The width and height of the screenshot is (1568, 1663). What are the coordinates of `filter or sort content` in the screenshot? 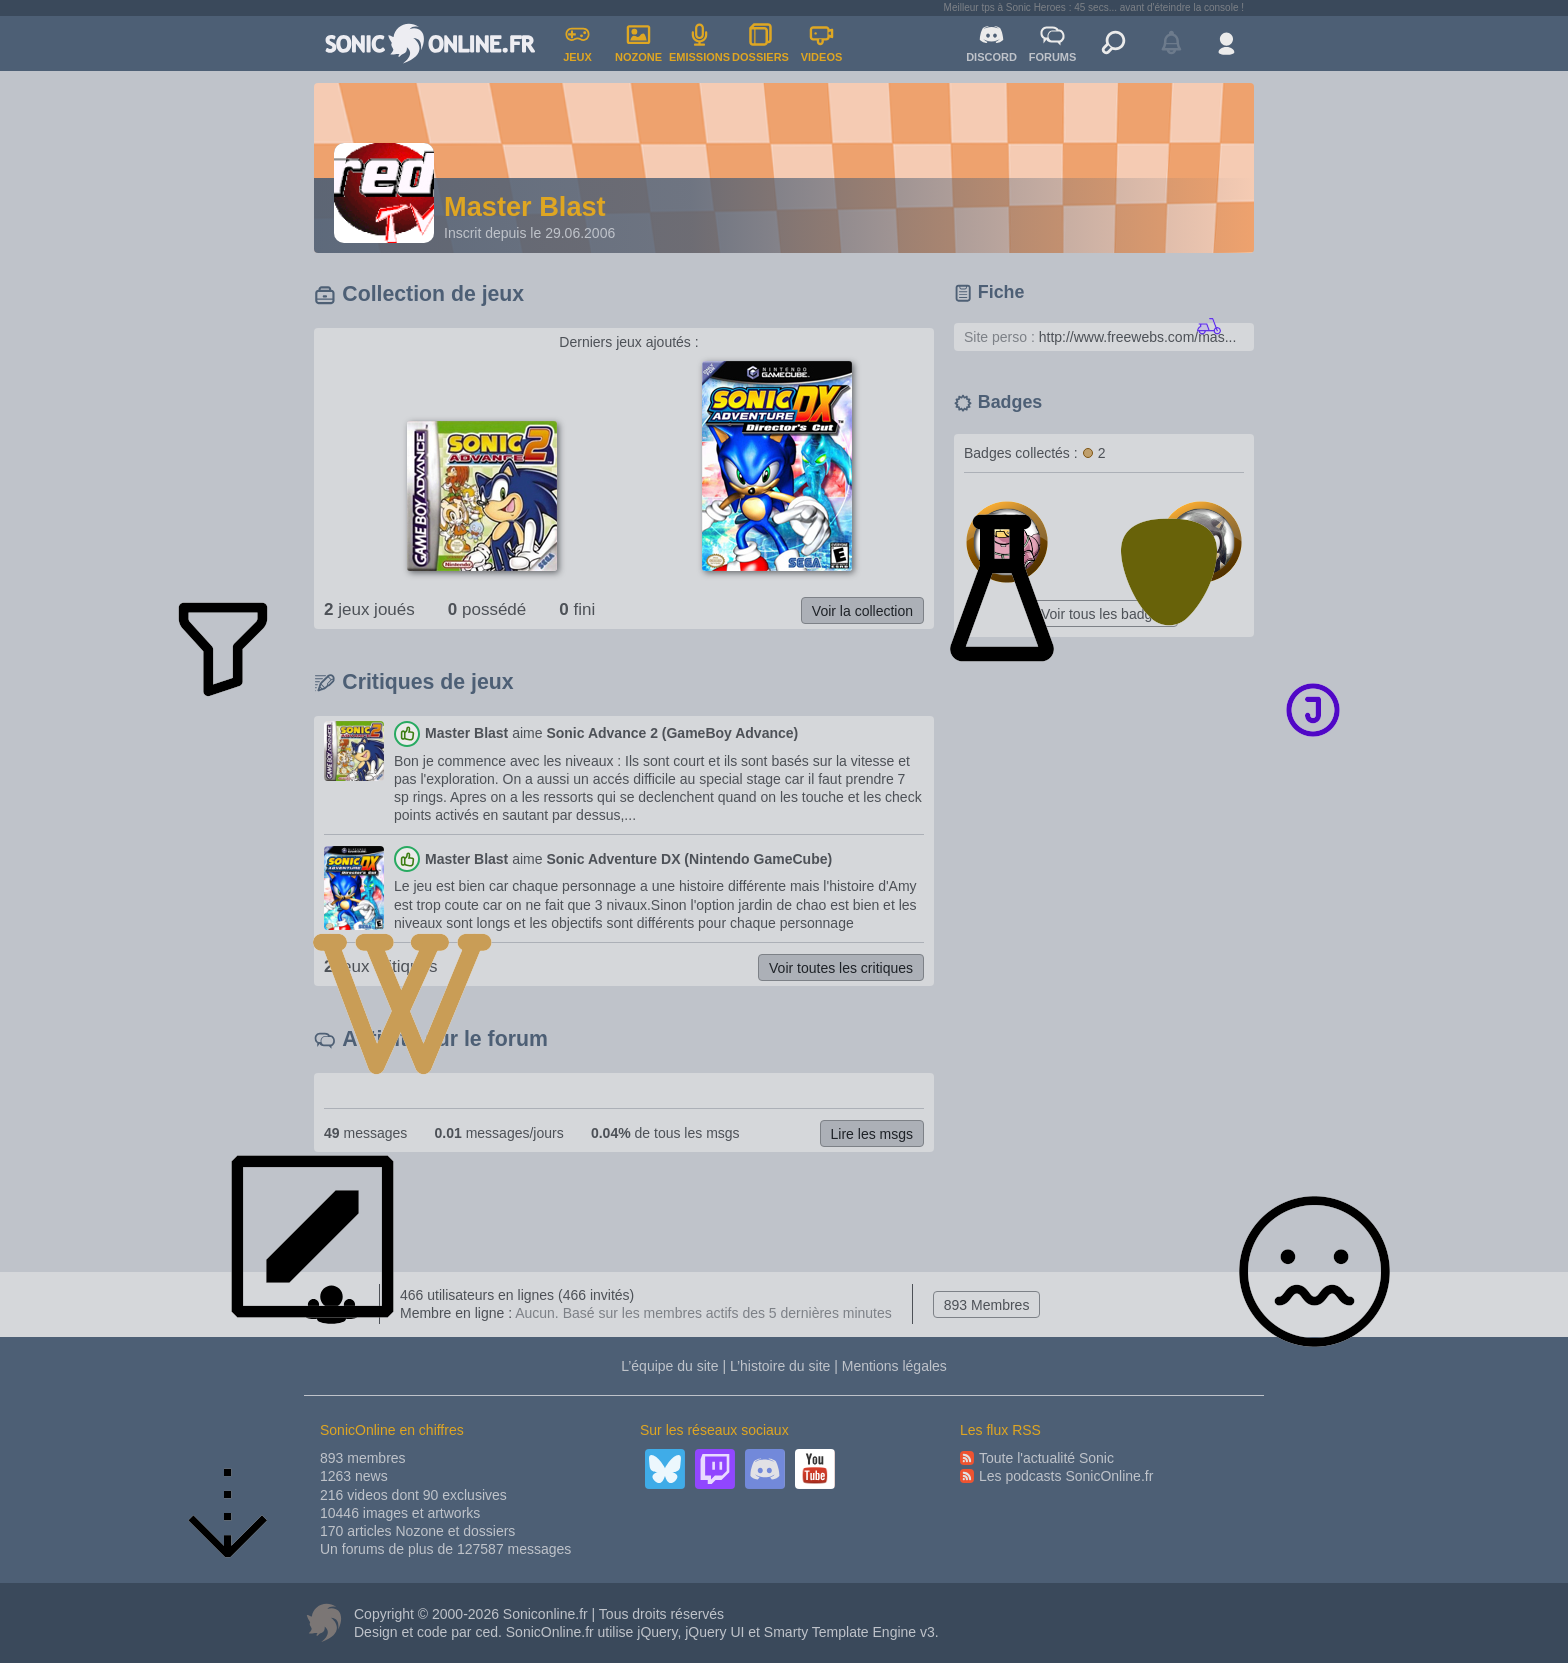 It's located at (223, 647).